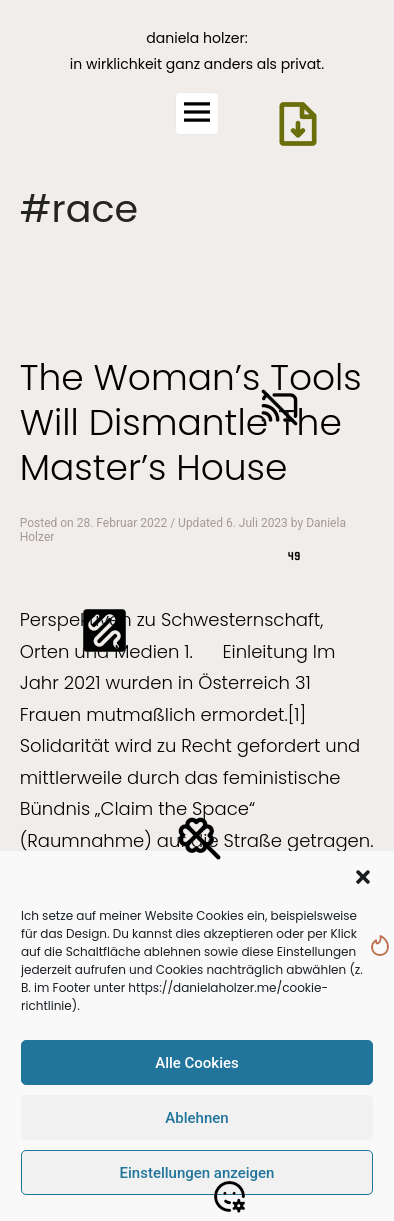 The width and height of the screenshot is (394, 1221). What do you see at coordinates (279, 407) in the screenshot?
I see `screen casting is unavailable or disabled` at bounding box center [279, 407].